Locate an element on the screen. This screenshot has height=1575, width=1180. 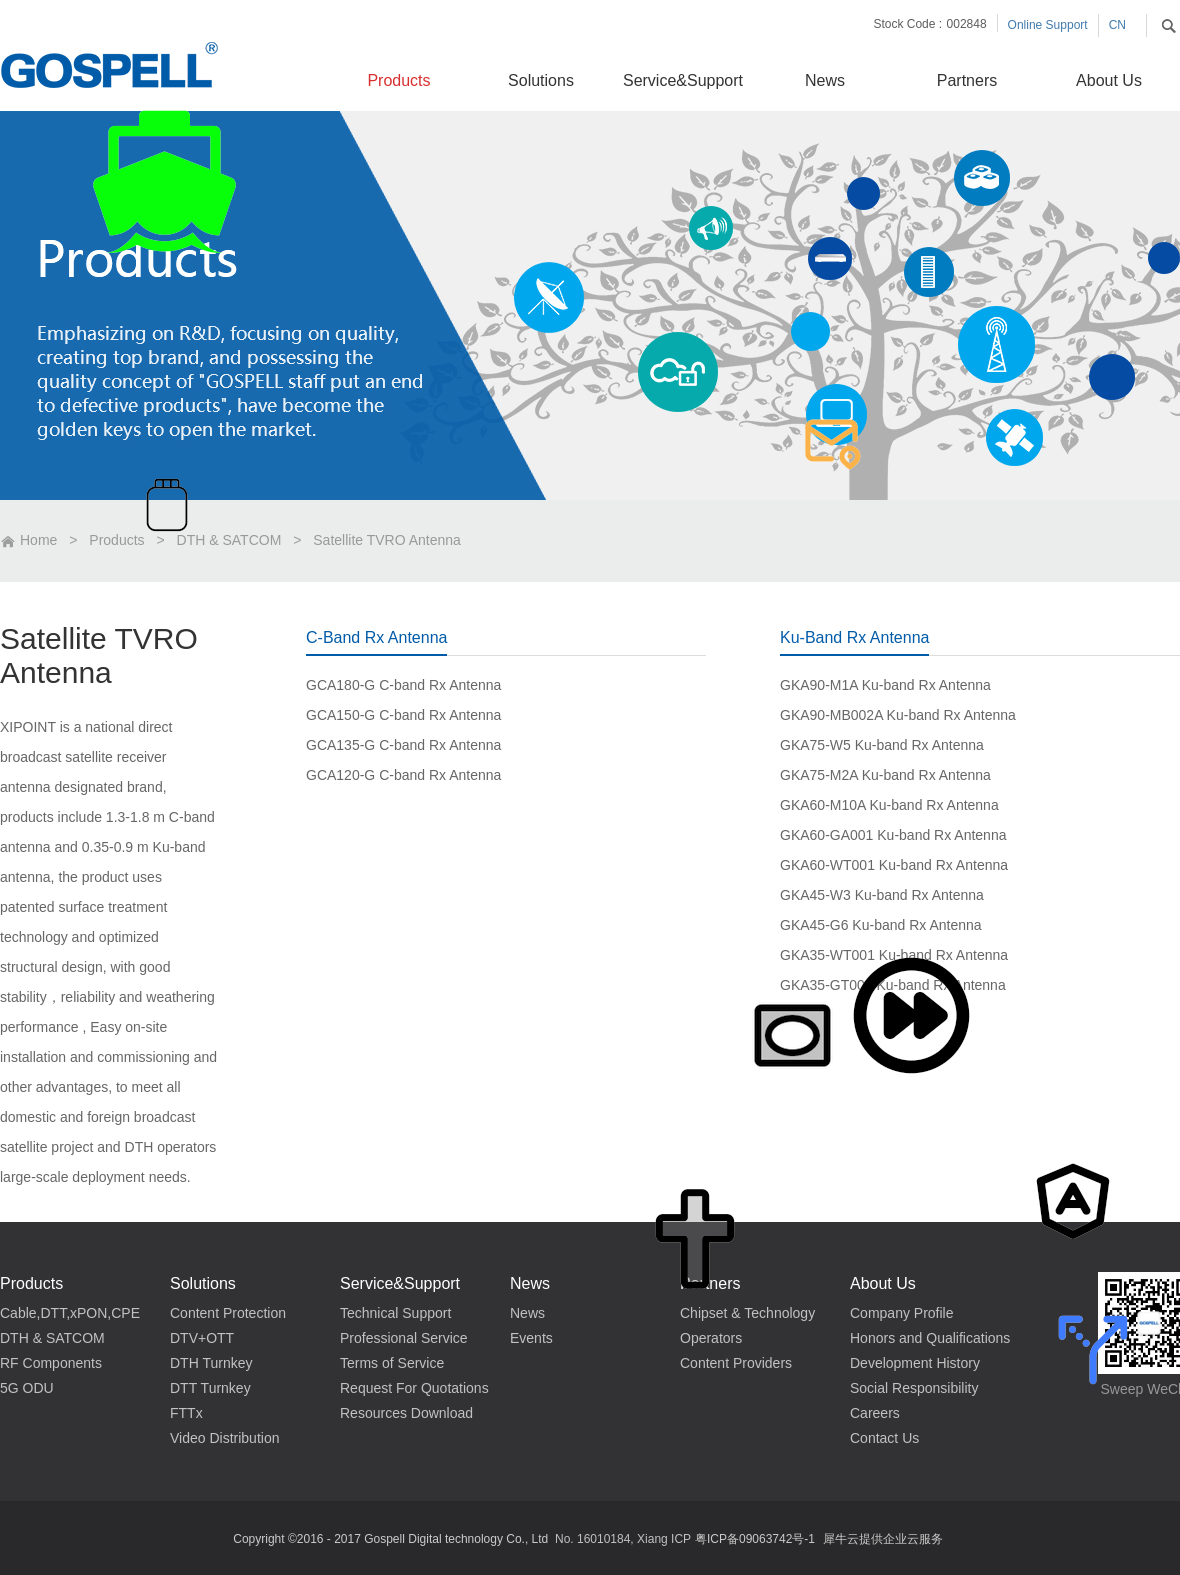
skip forward in media playback is located at coordinates (911, 1015).